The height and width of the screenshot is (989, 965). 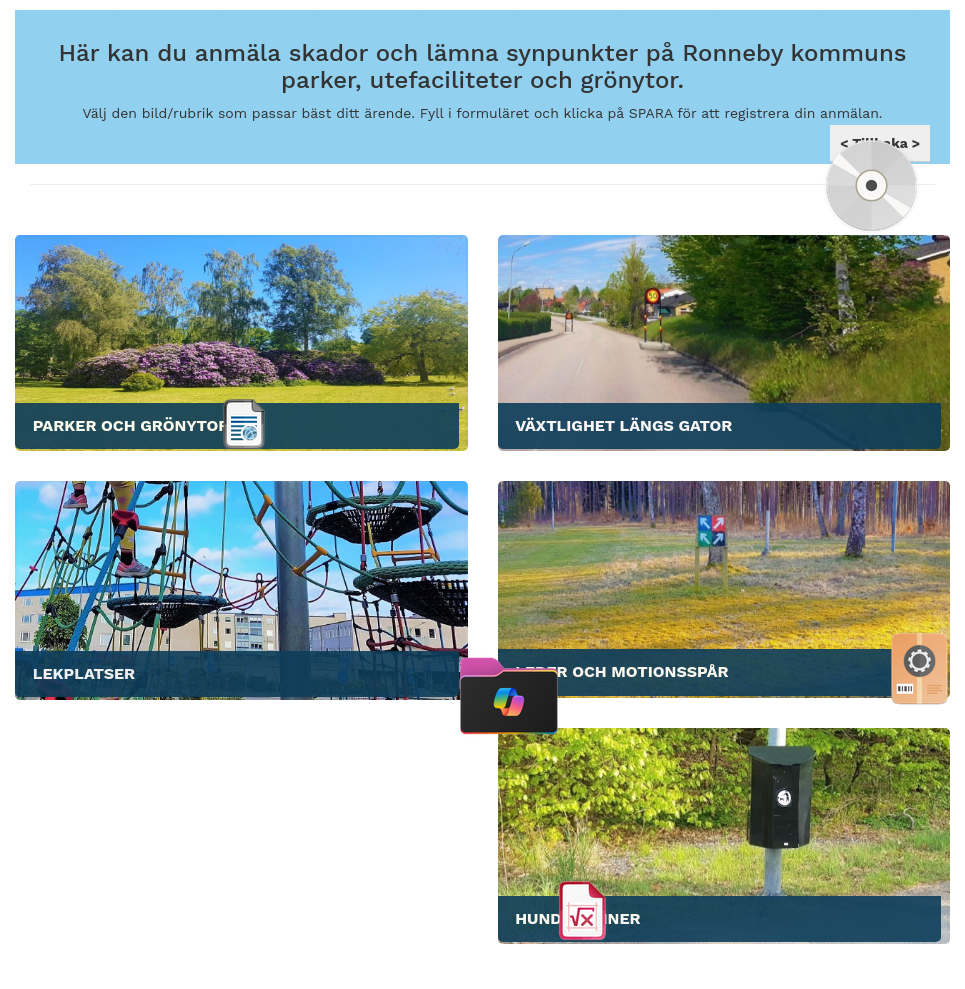 What do you see at coordinates (508, 698) in the screenshot?
I see `open folder containing Microsoft Copilot 365 files` at bounding box center [508, 698].